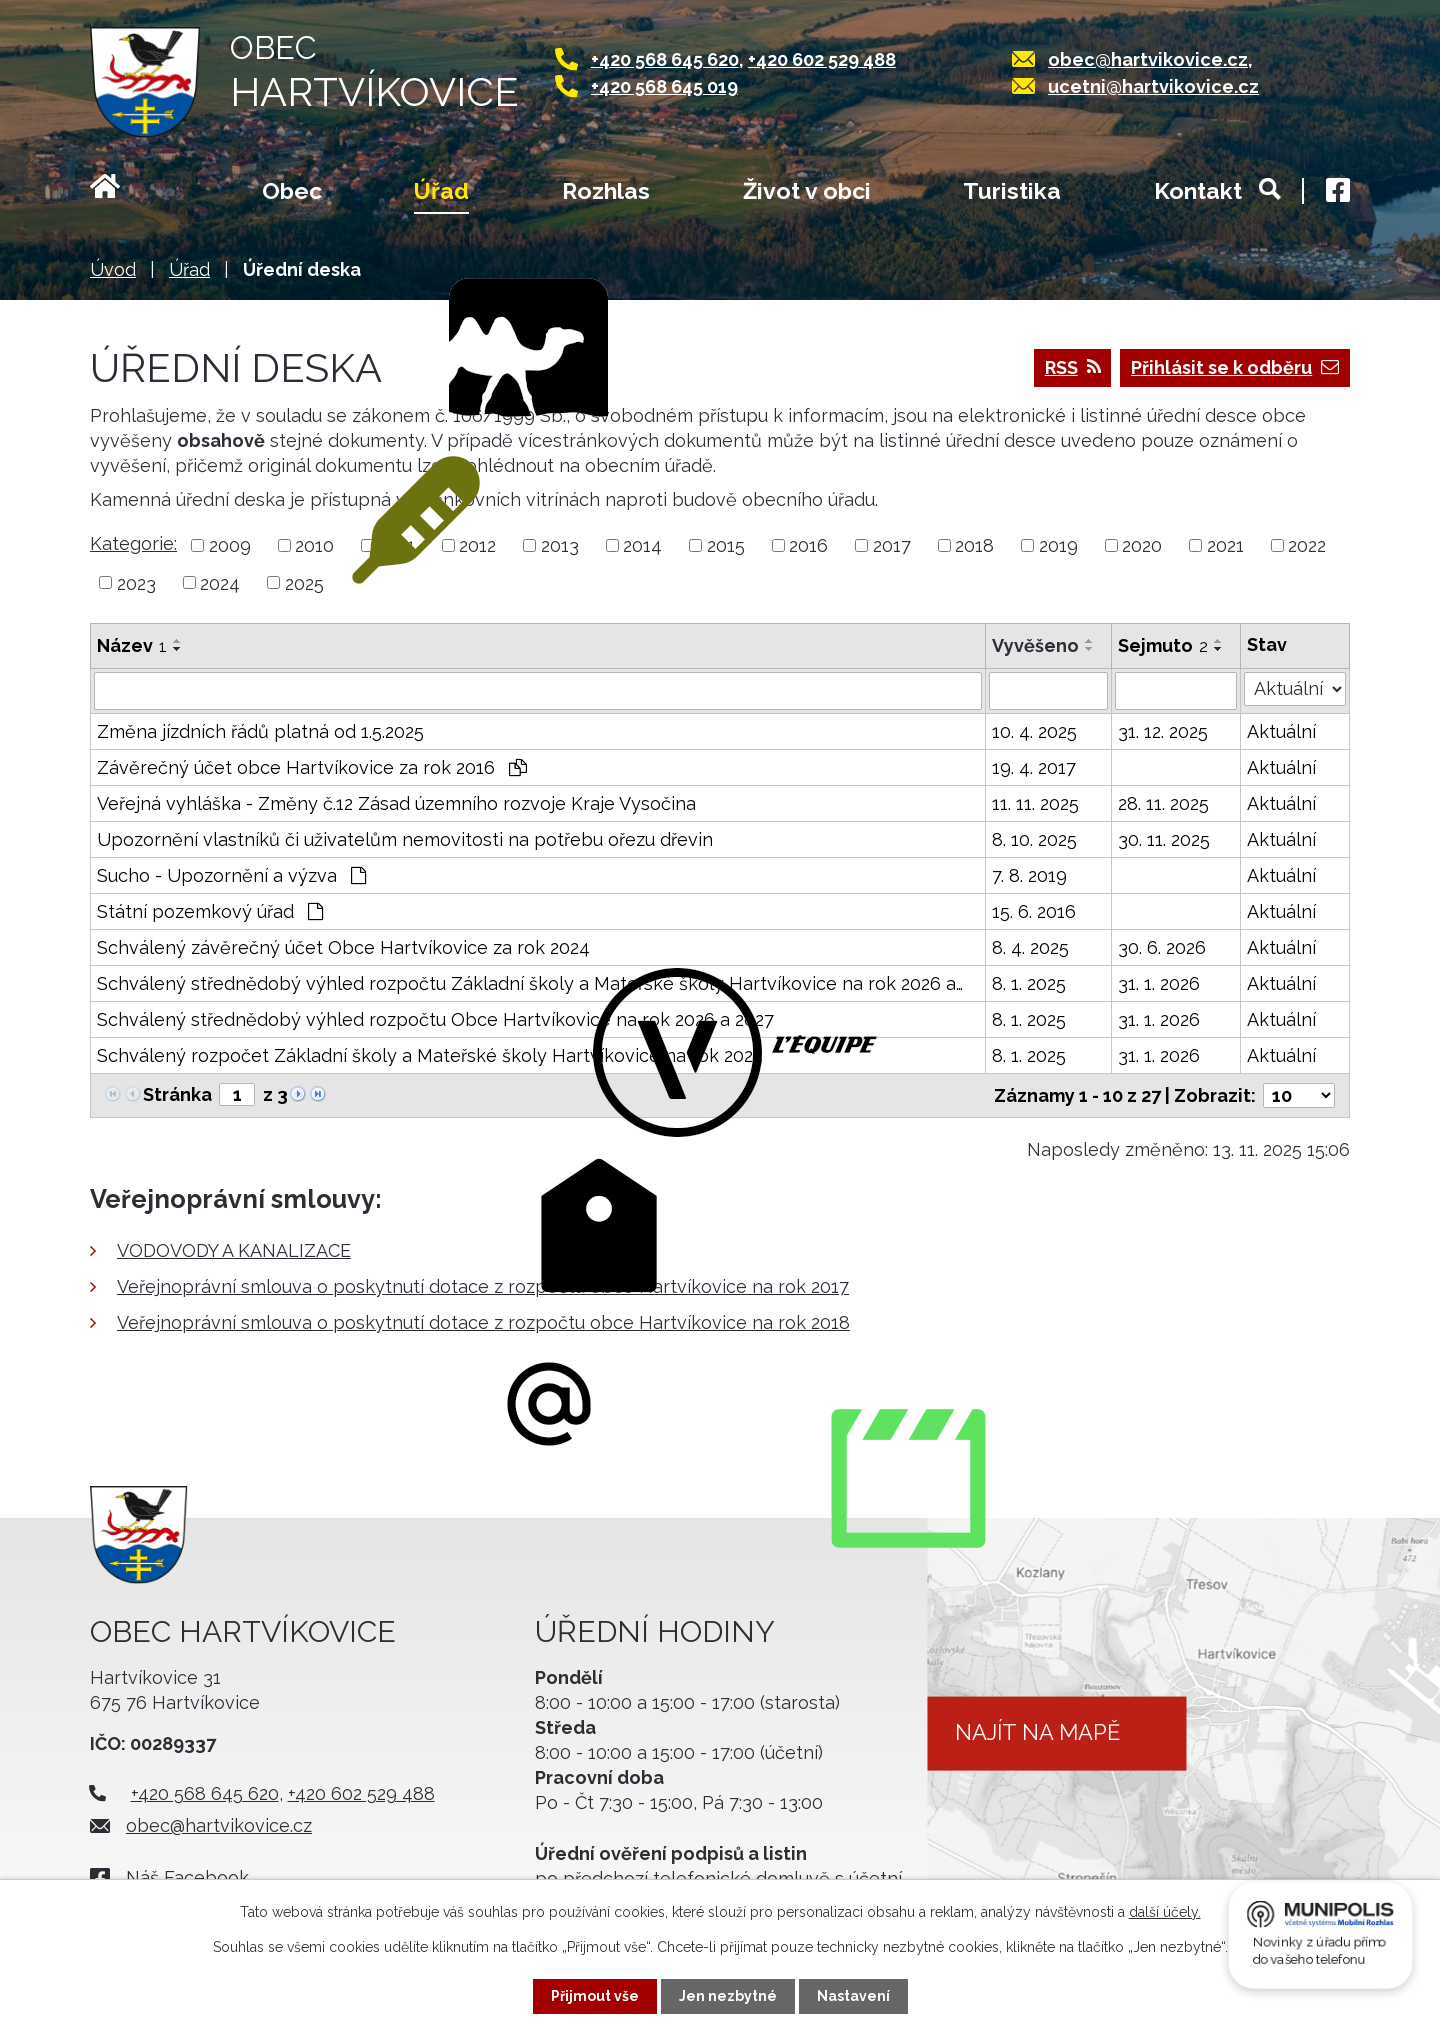 The width and height of the screenshot is (1440, 2033). Describe the element at coordinates (908, 1478) in the screenshot. I see `access video or film editing tools` at that location.